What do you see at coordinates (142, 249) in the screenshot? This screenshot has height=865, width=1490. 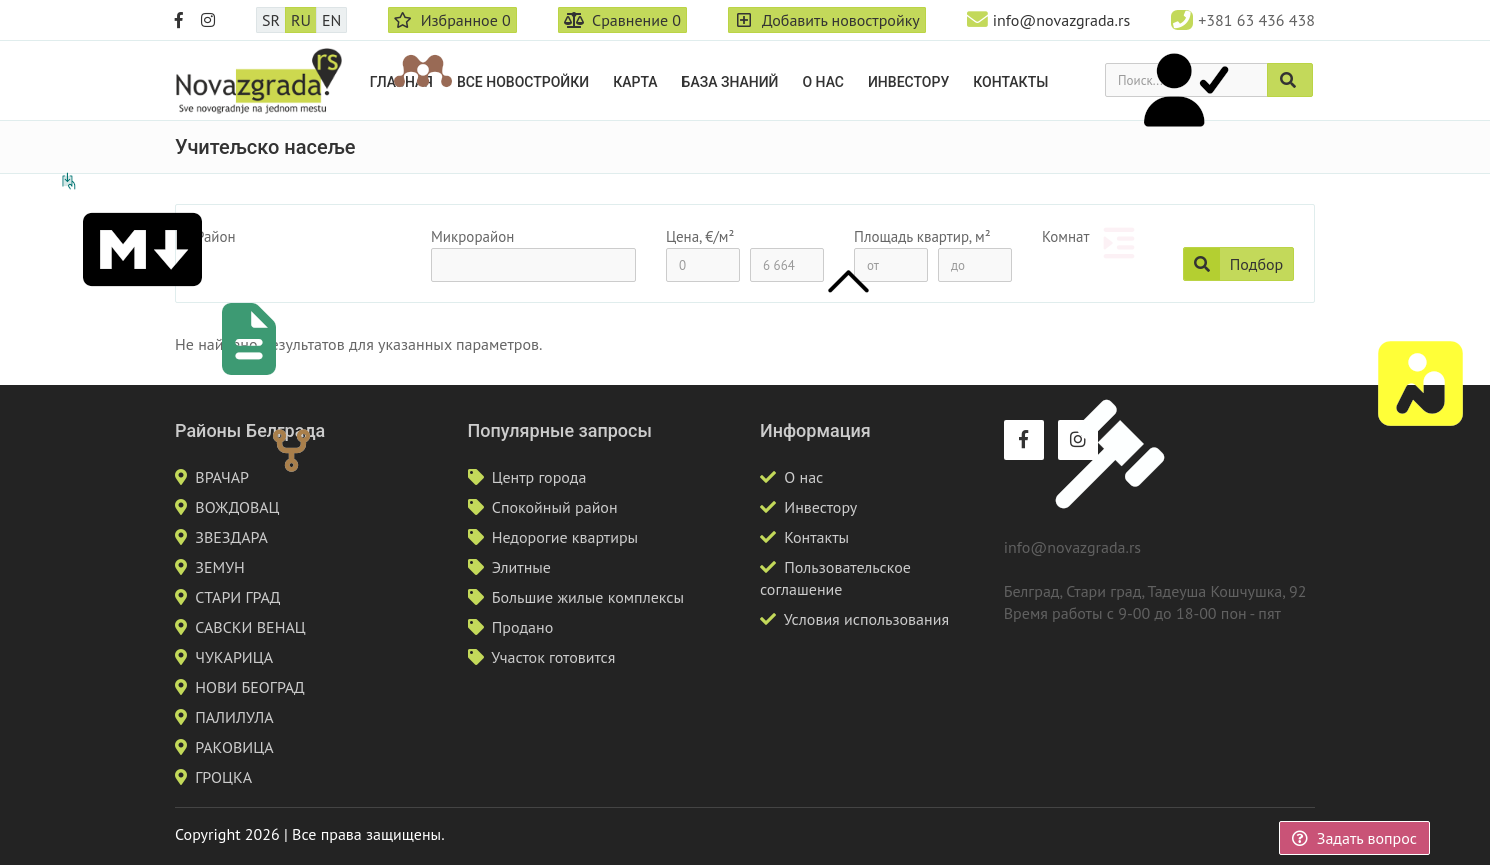 I see `format text using markdown` at bounding box center [142, 249].